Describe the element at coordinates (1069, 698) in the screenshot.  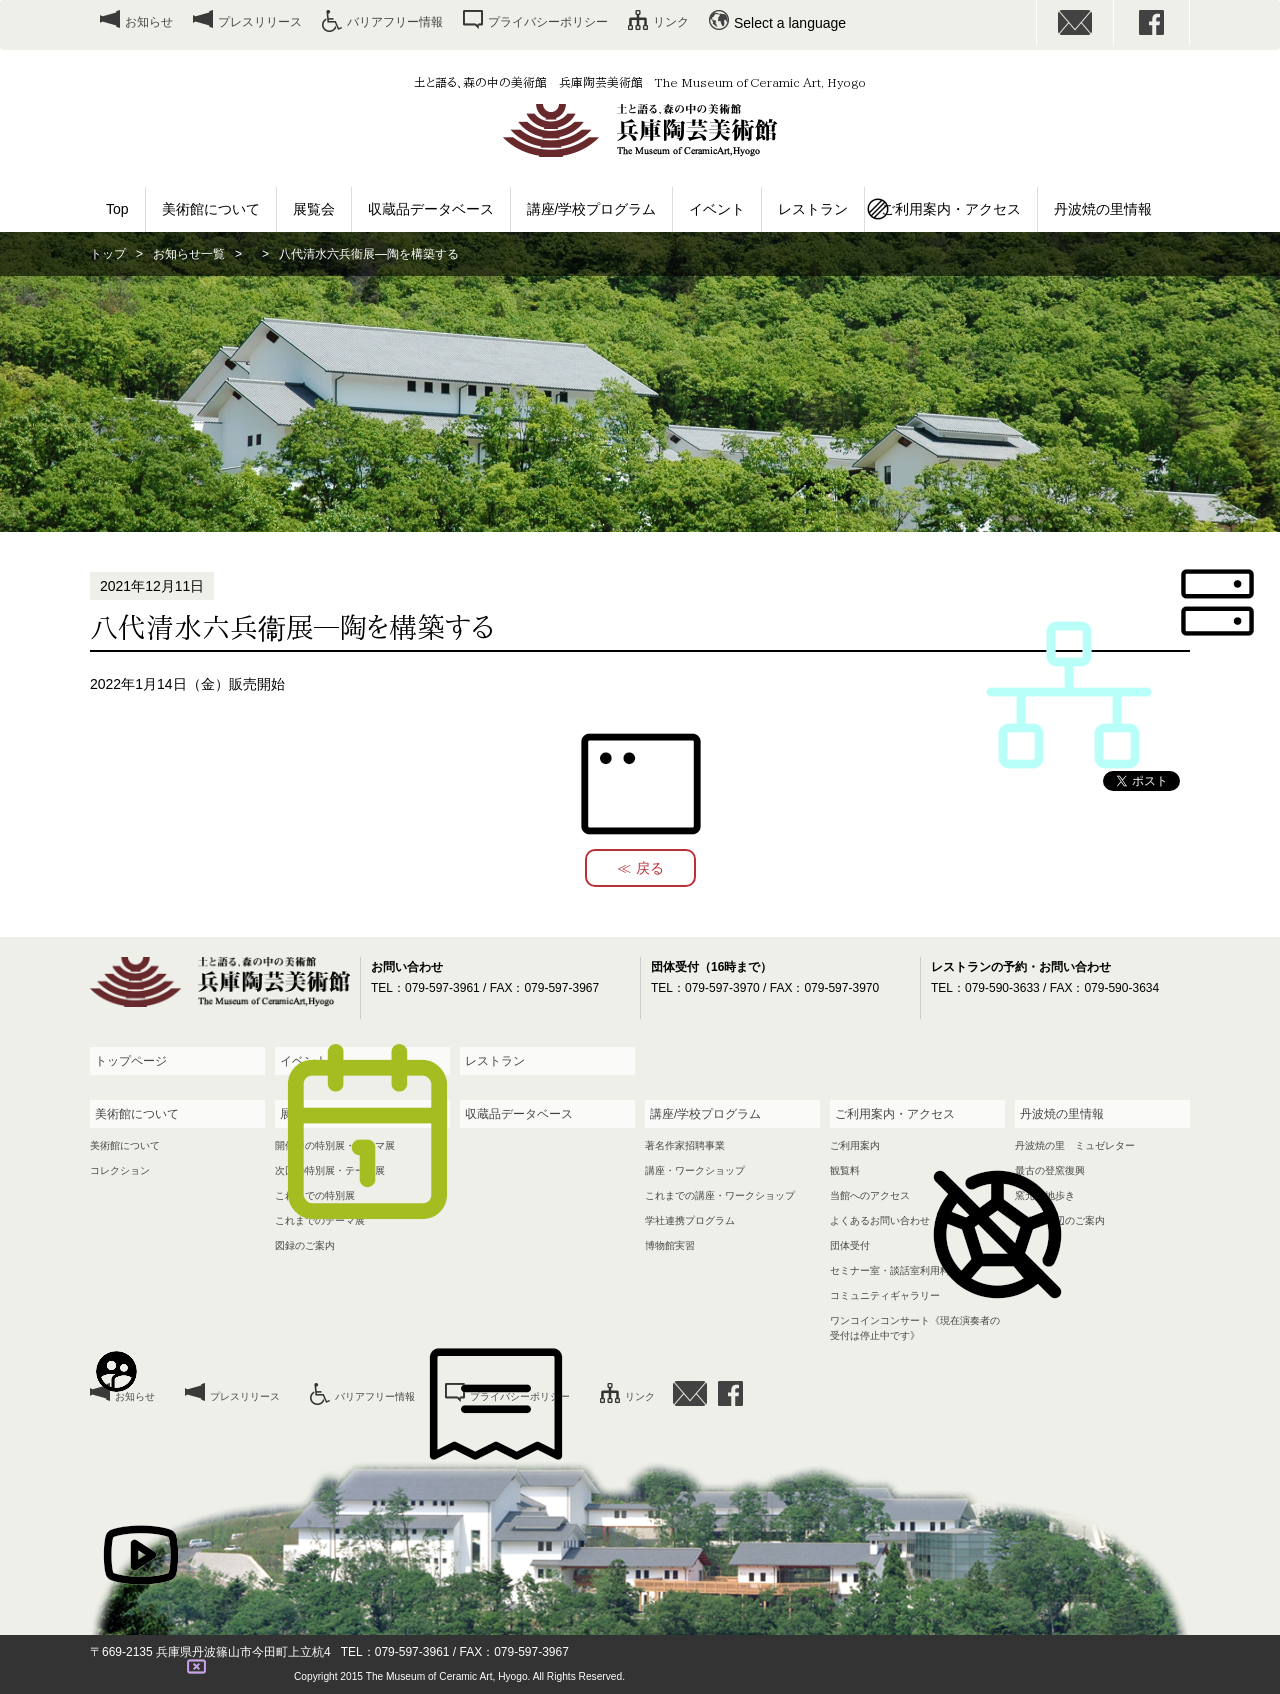
I see `view network connections` at that location.